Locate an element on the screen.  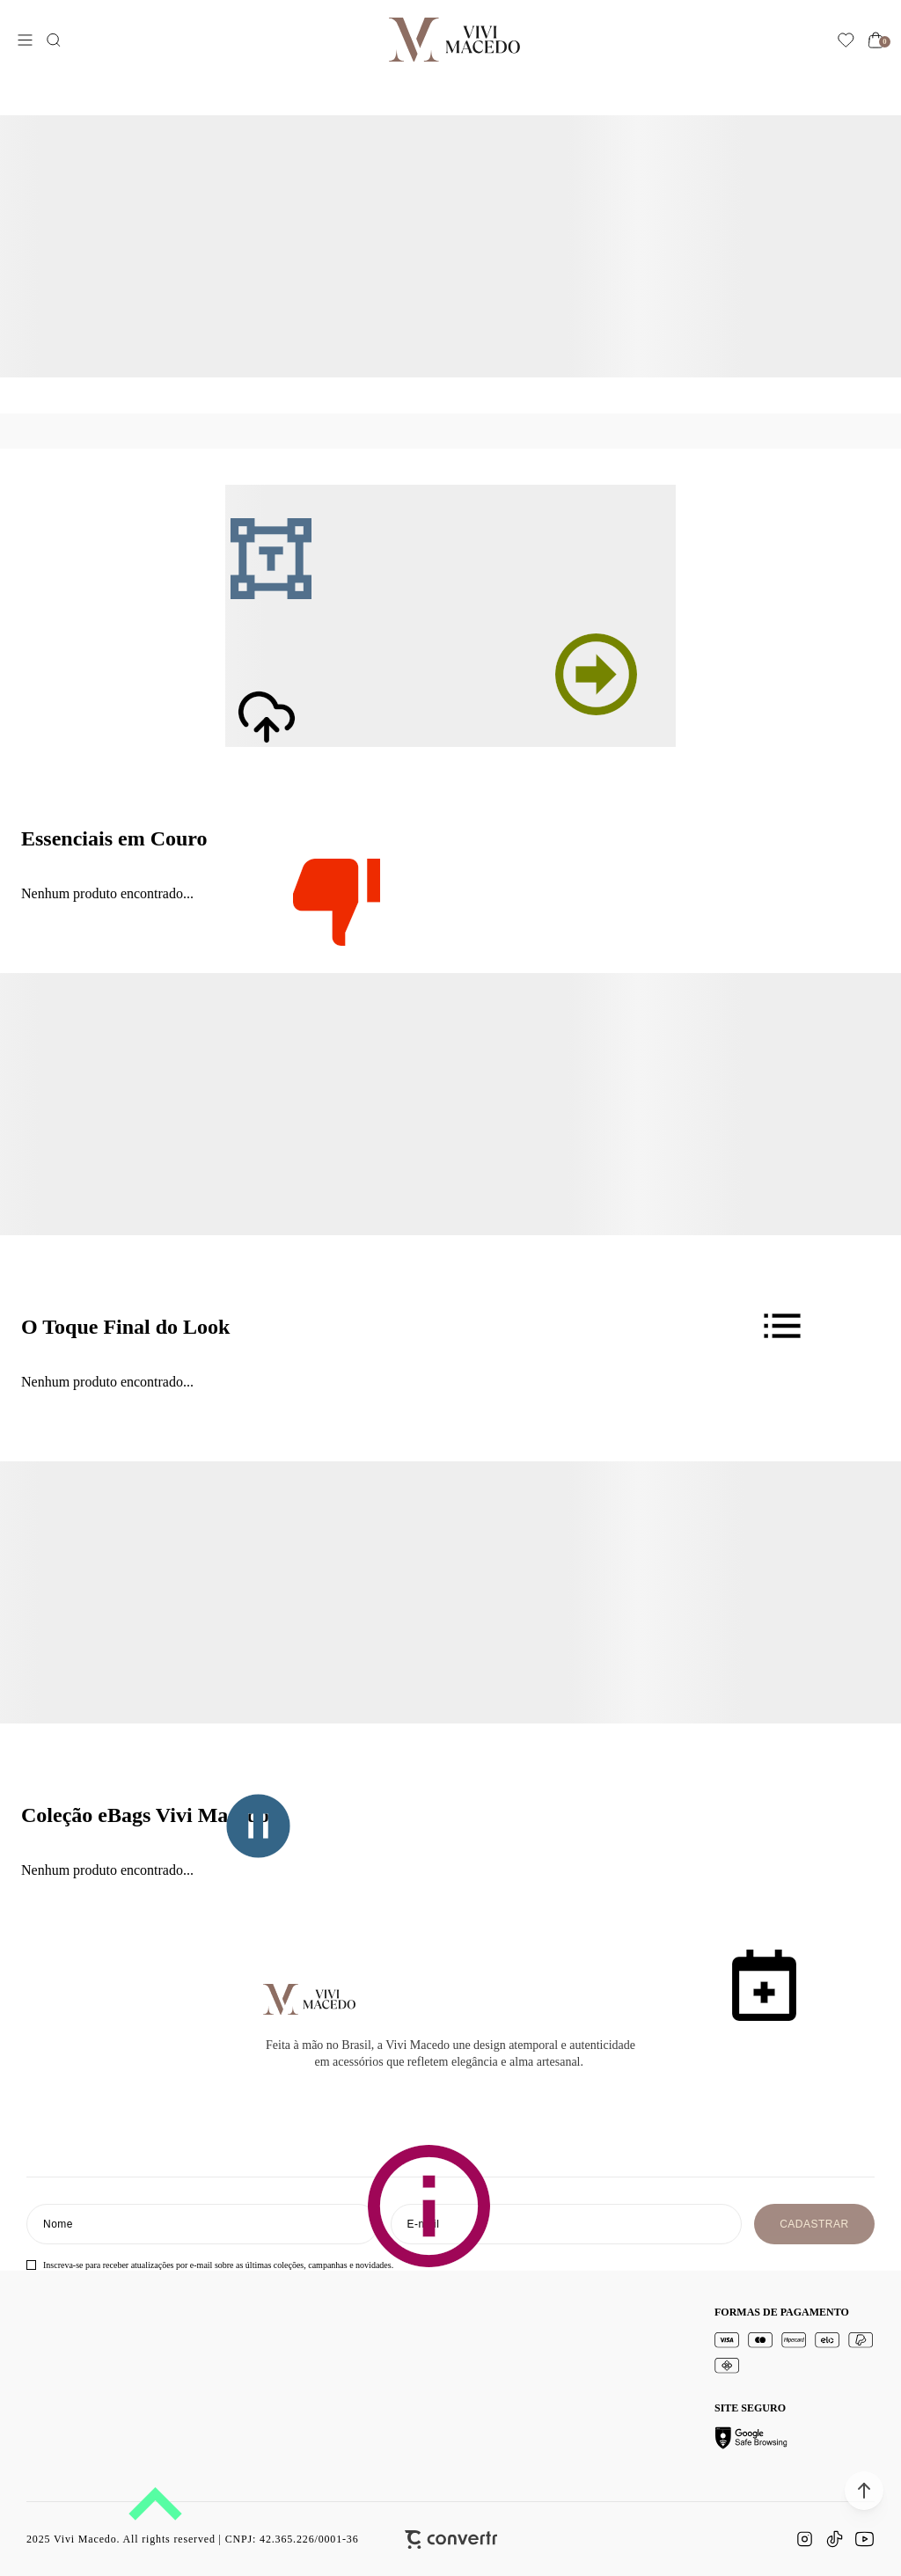
add a new calendar event is located at coordinates (764, 1985).